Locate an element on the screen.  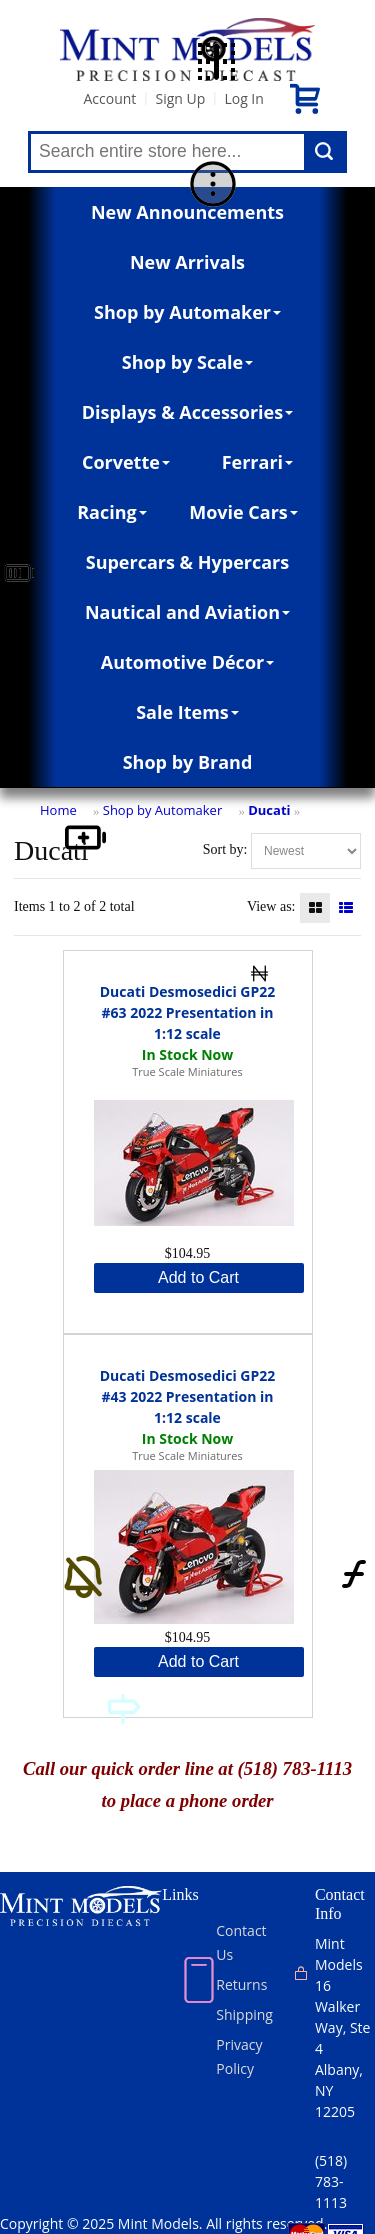
lock or secure this item is located at coordinates (301, 1974).